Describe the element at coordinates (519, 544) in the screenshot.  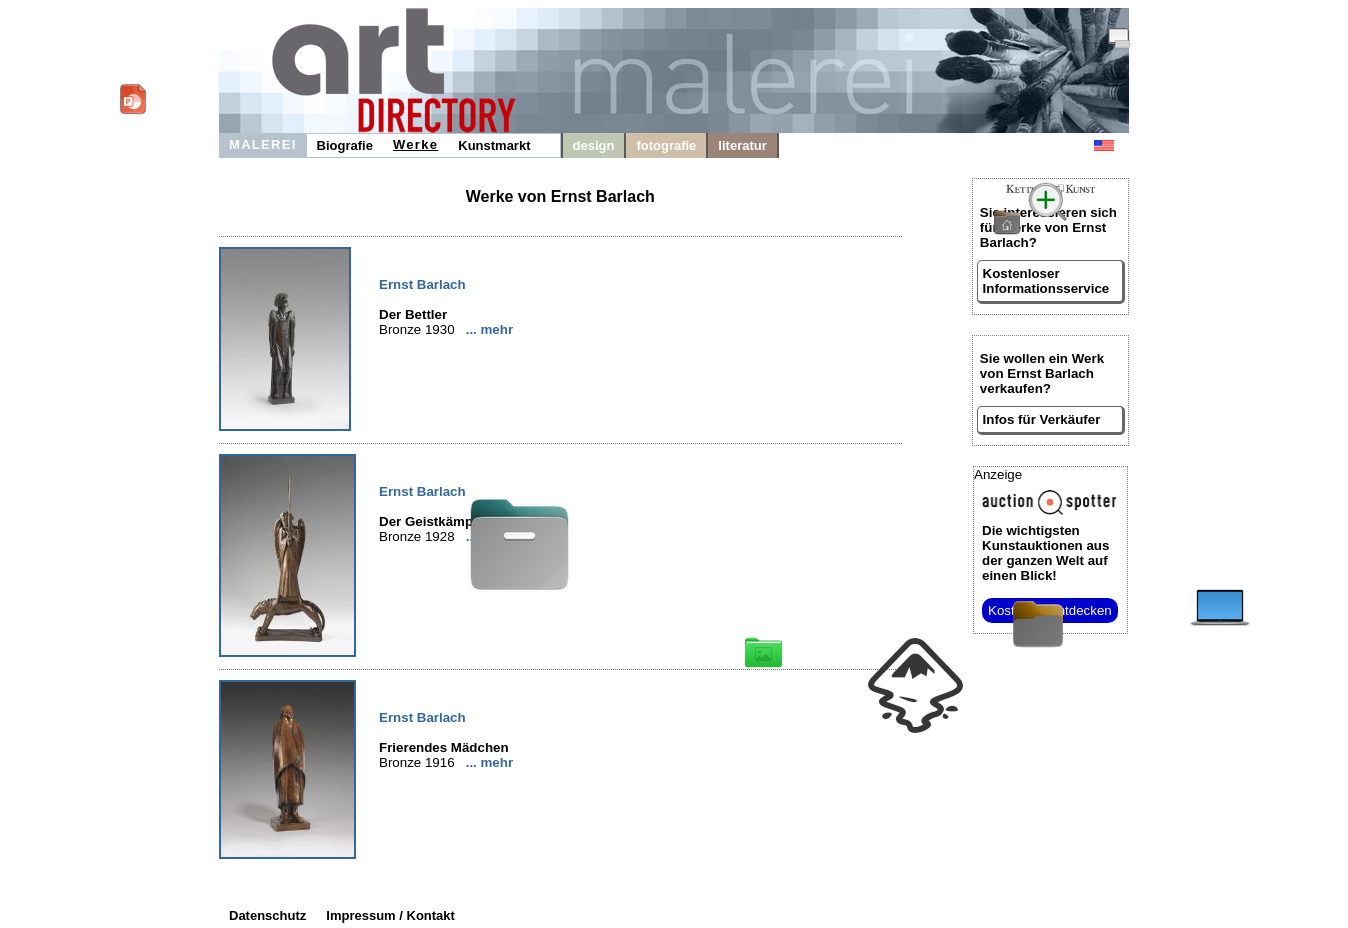
I see `open the file manager` at that location.